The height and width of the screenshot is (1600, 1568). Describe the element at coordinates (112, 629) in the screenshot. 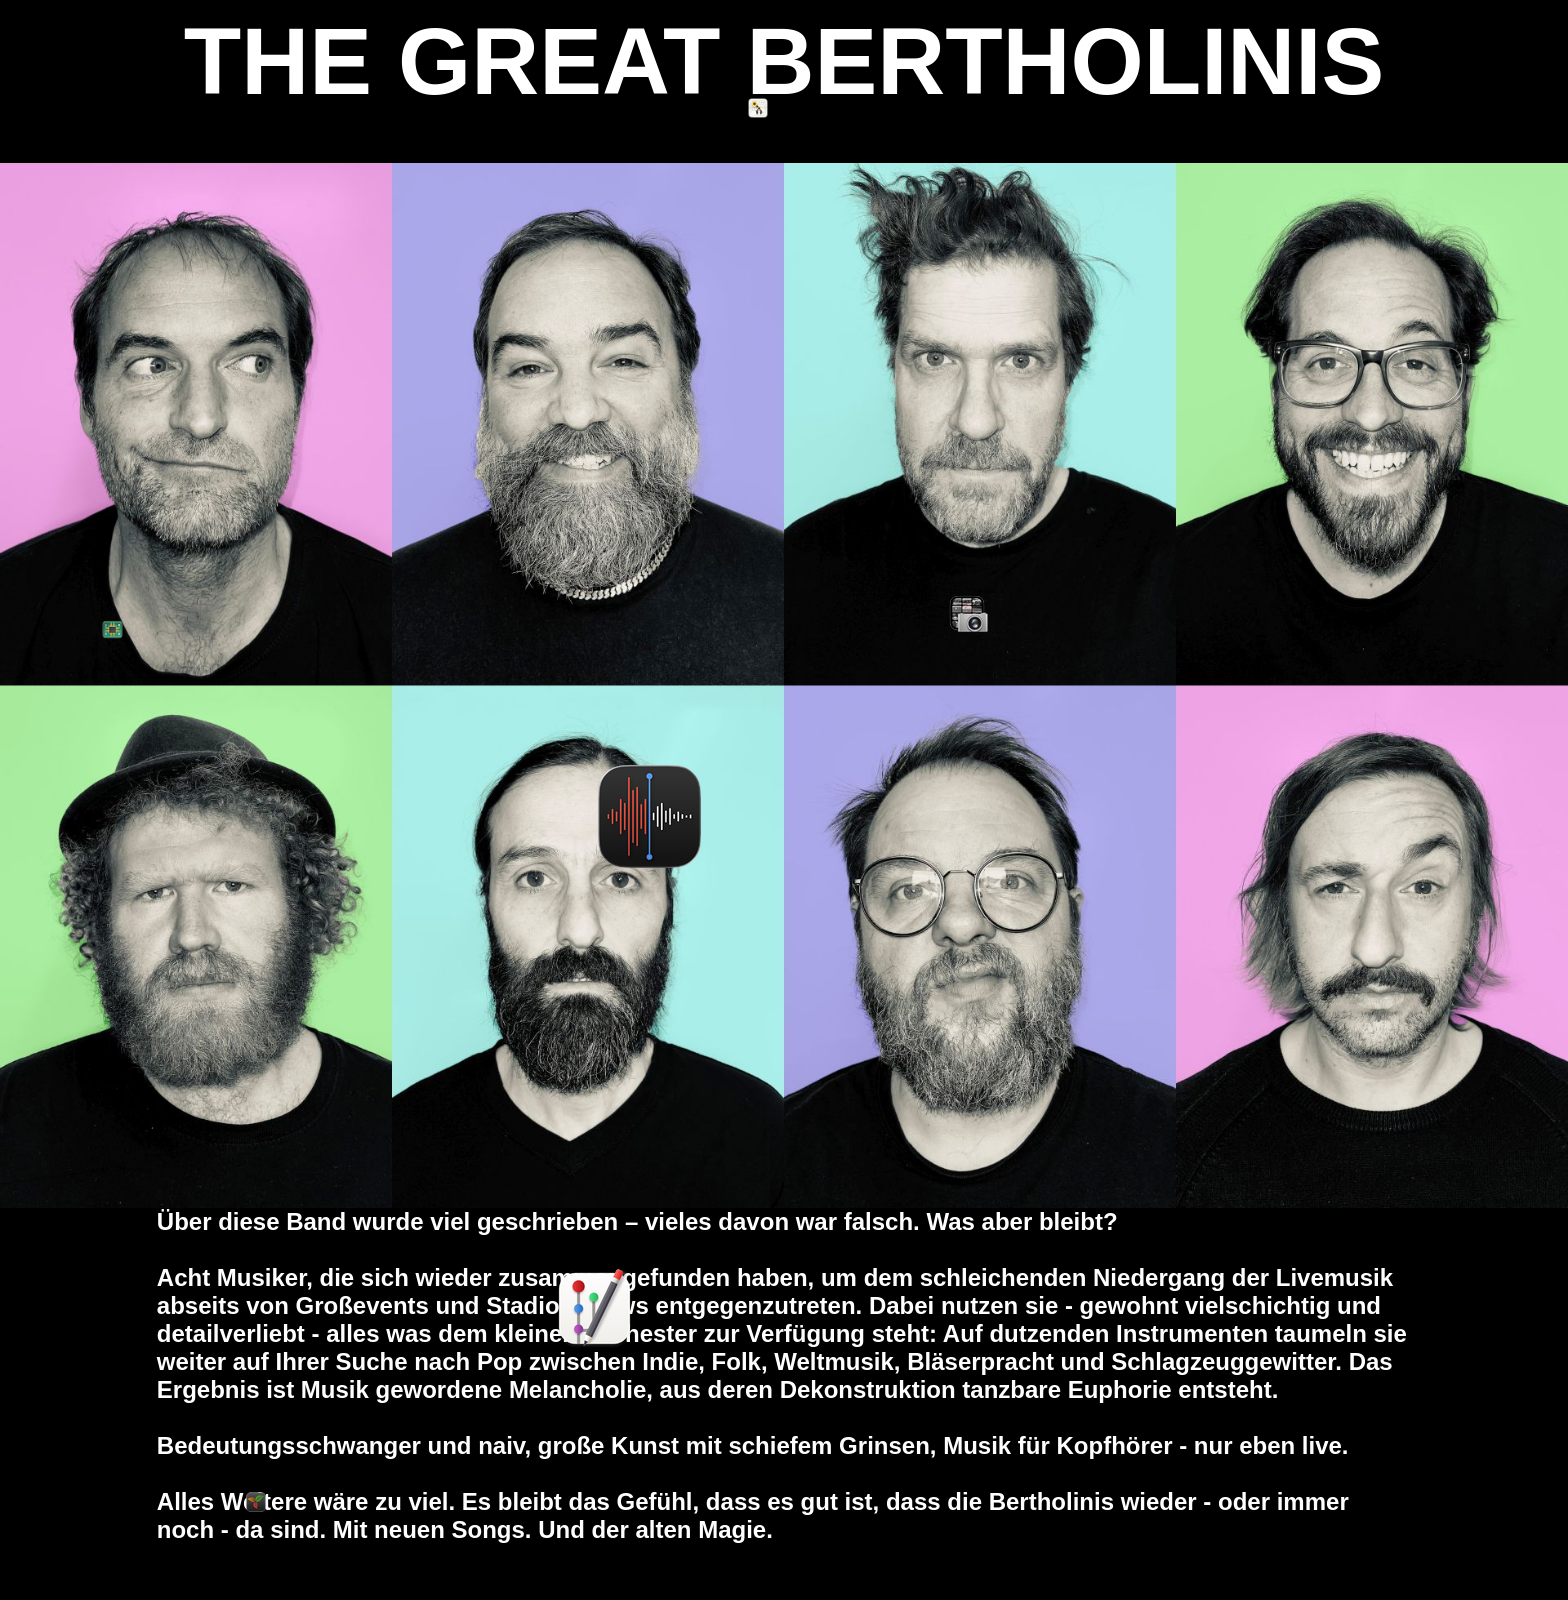

I see `open cpu-x system monitoring app` at that location.